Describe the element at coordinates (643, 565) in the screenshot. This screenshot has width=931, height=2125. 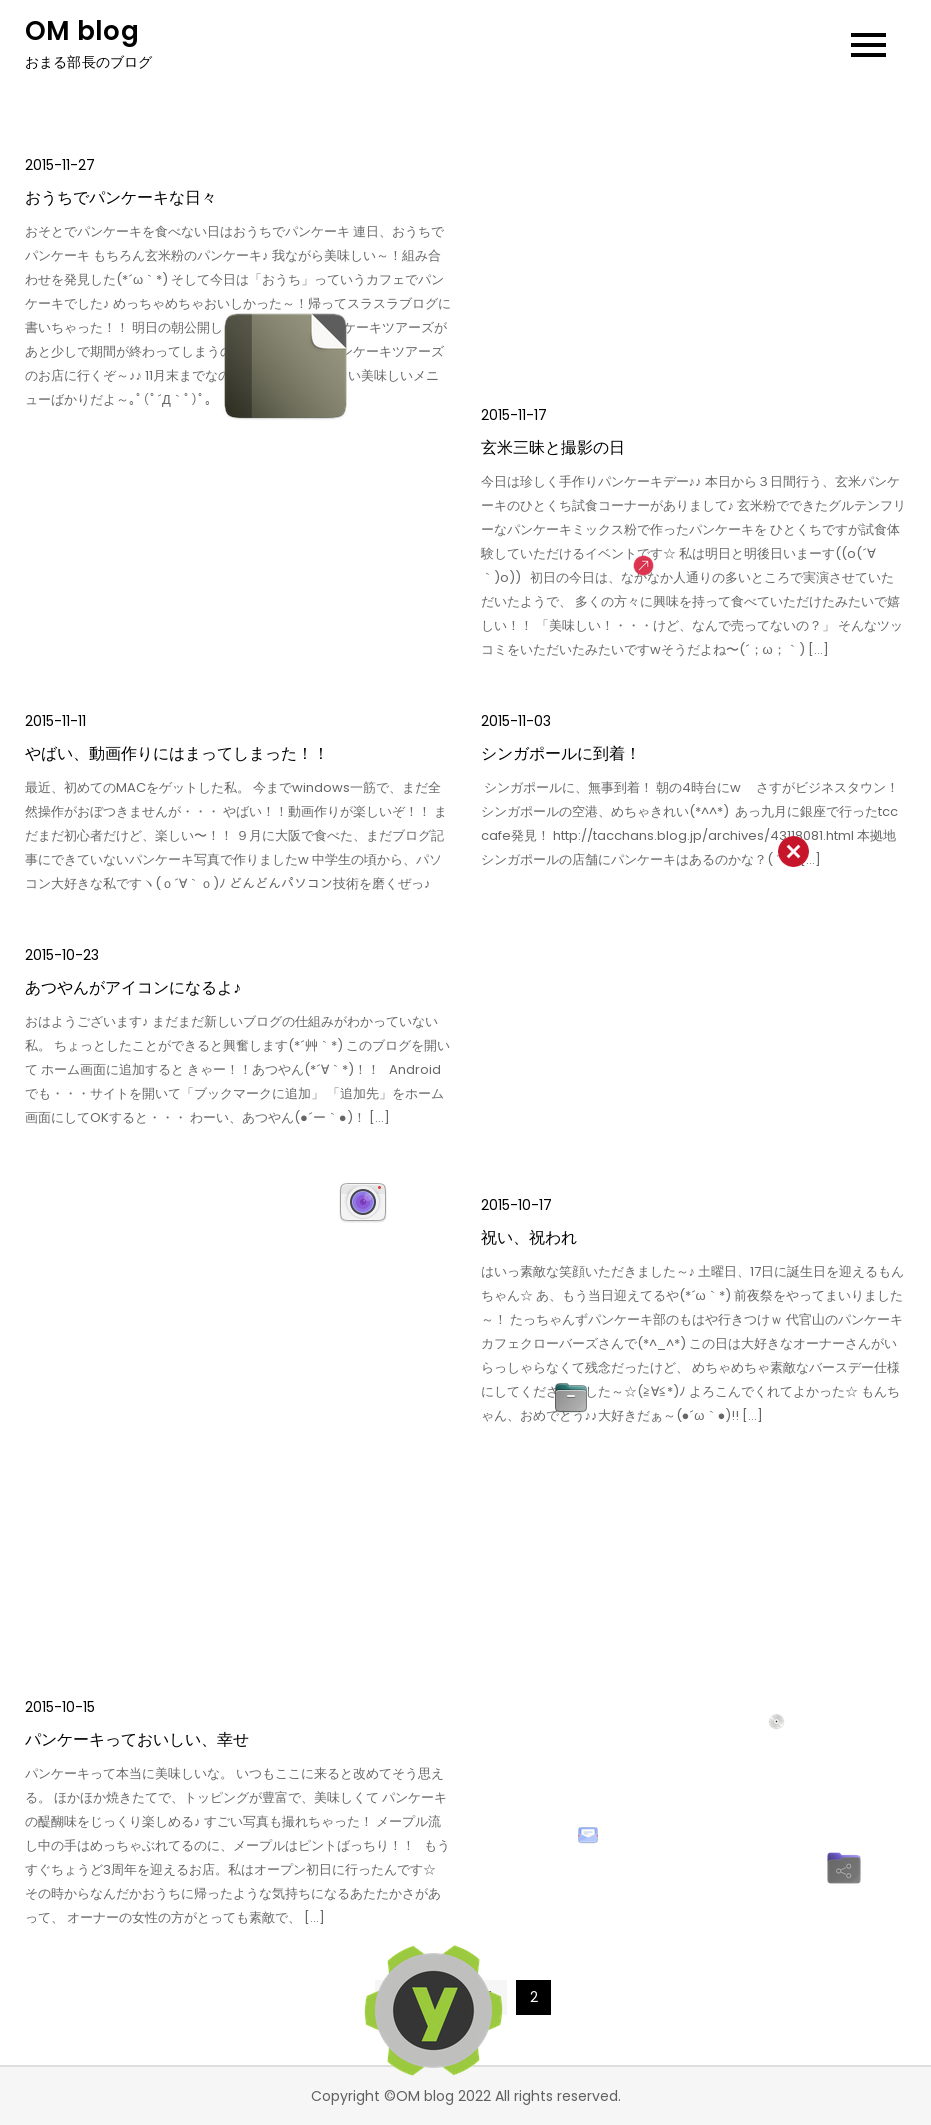
I see `indicates a symbolic link or shortcut to another file` at that location.